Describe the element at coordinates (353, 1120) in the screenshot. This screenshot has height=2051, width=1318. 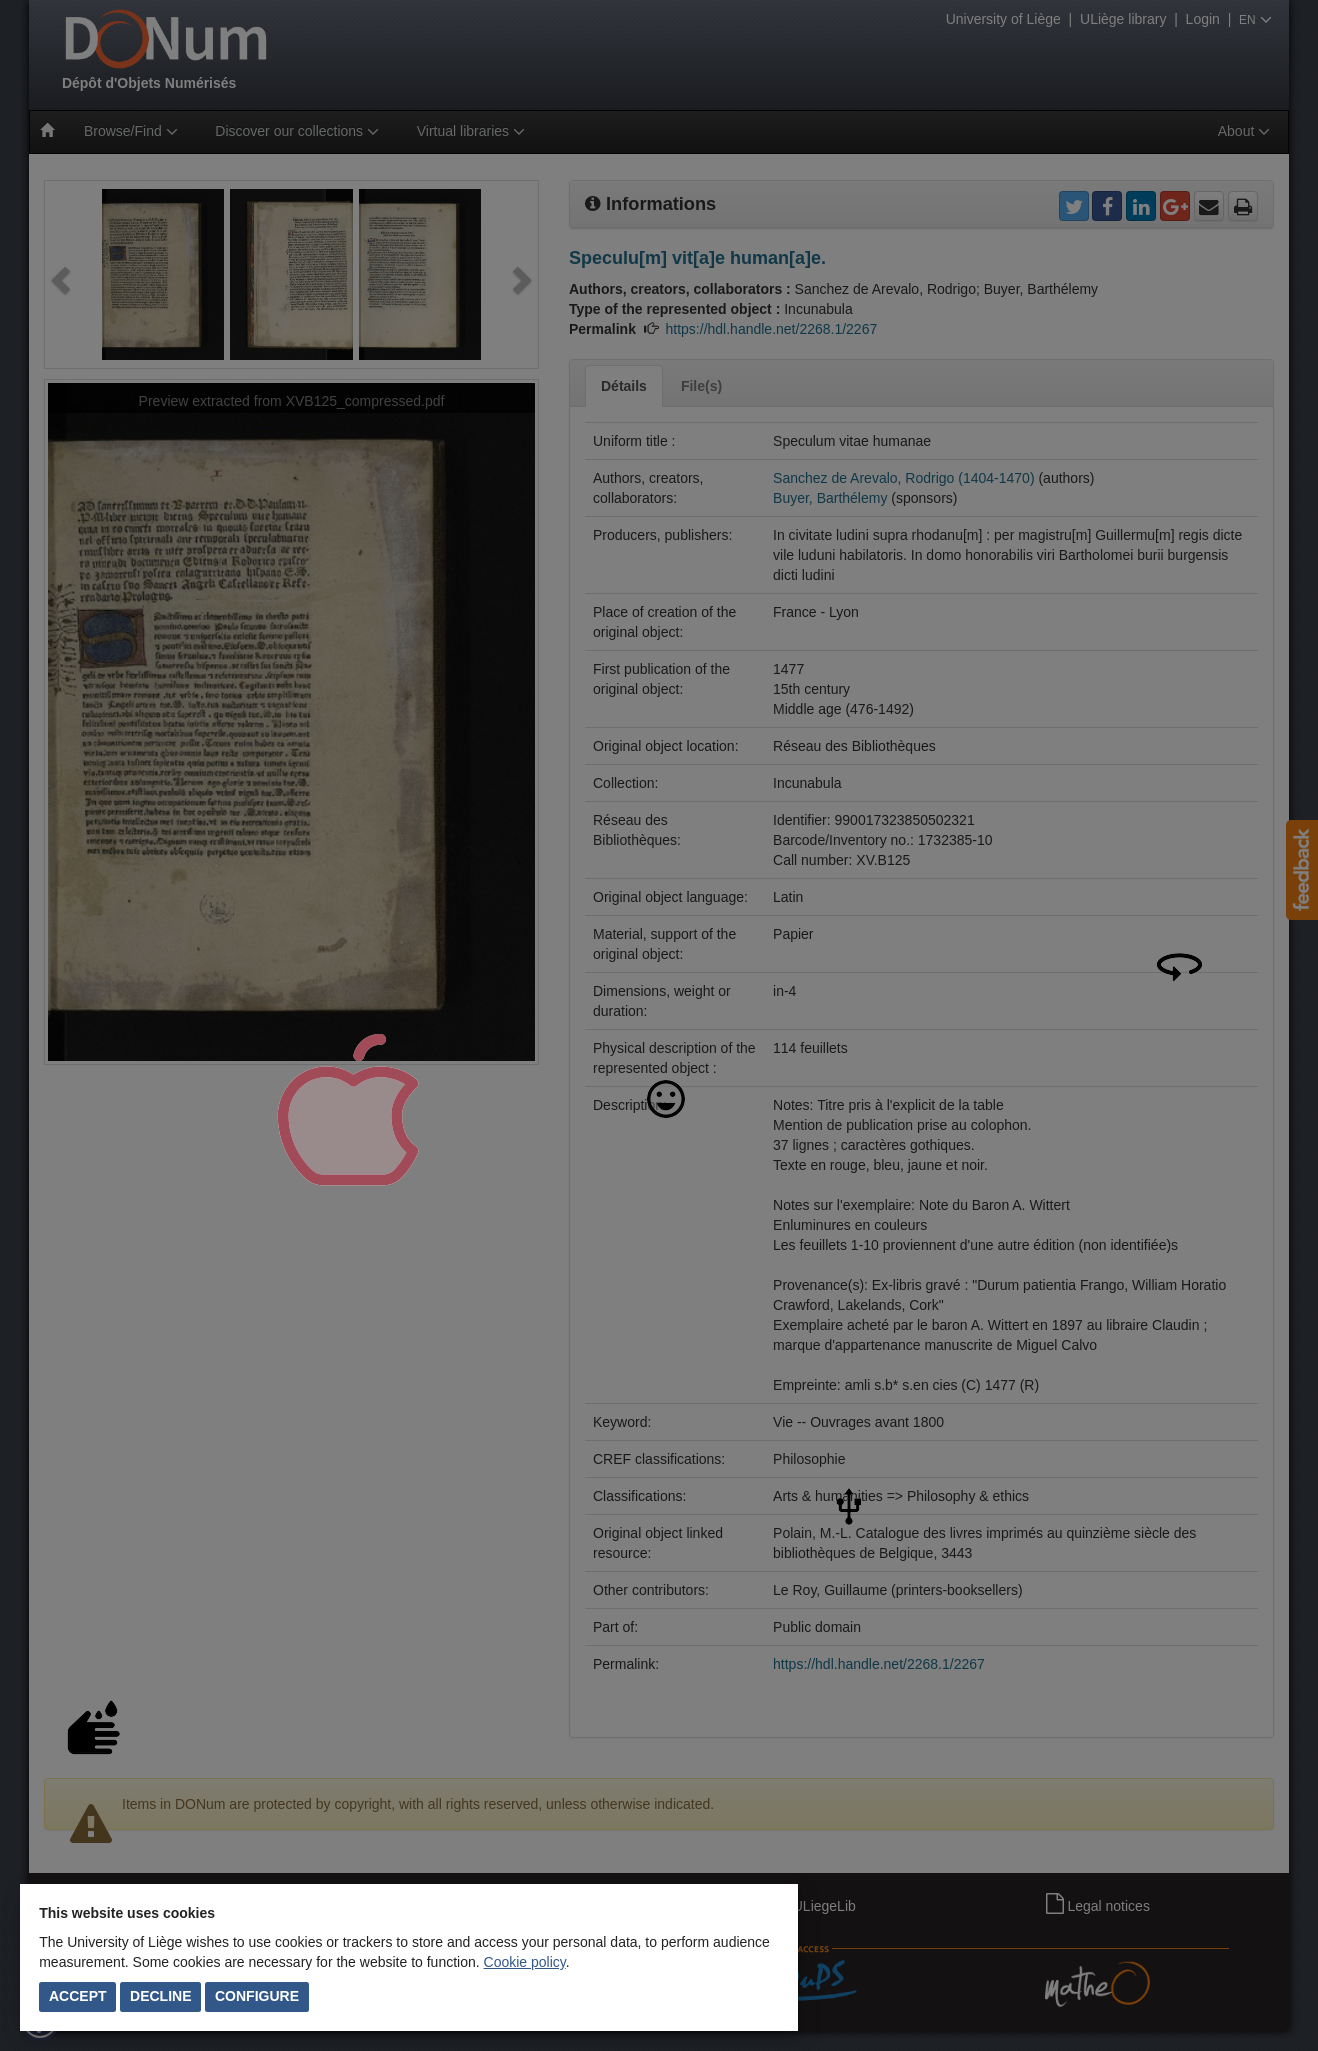
I see `apple company logo or branding element` at that location.